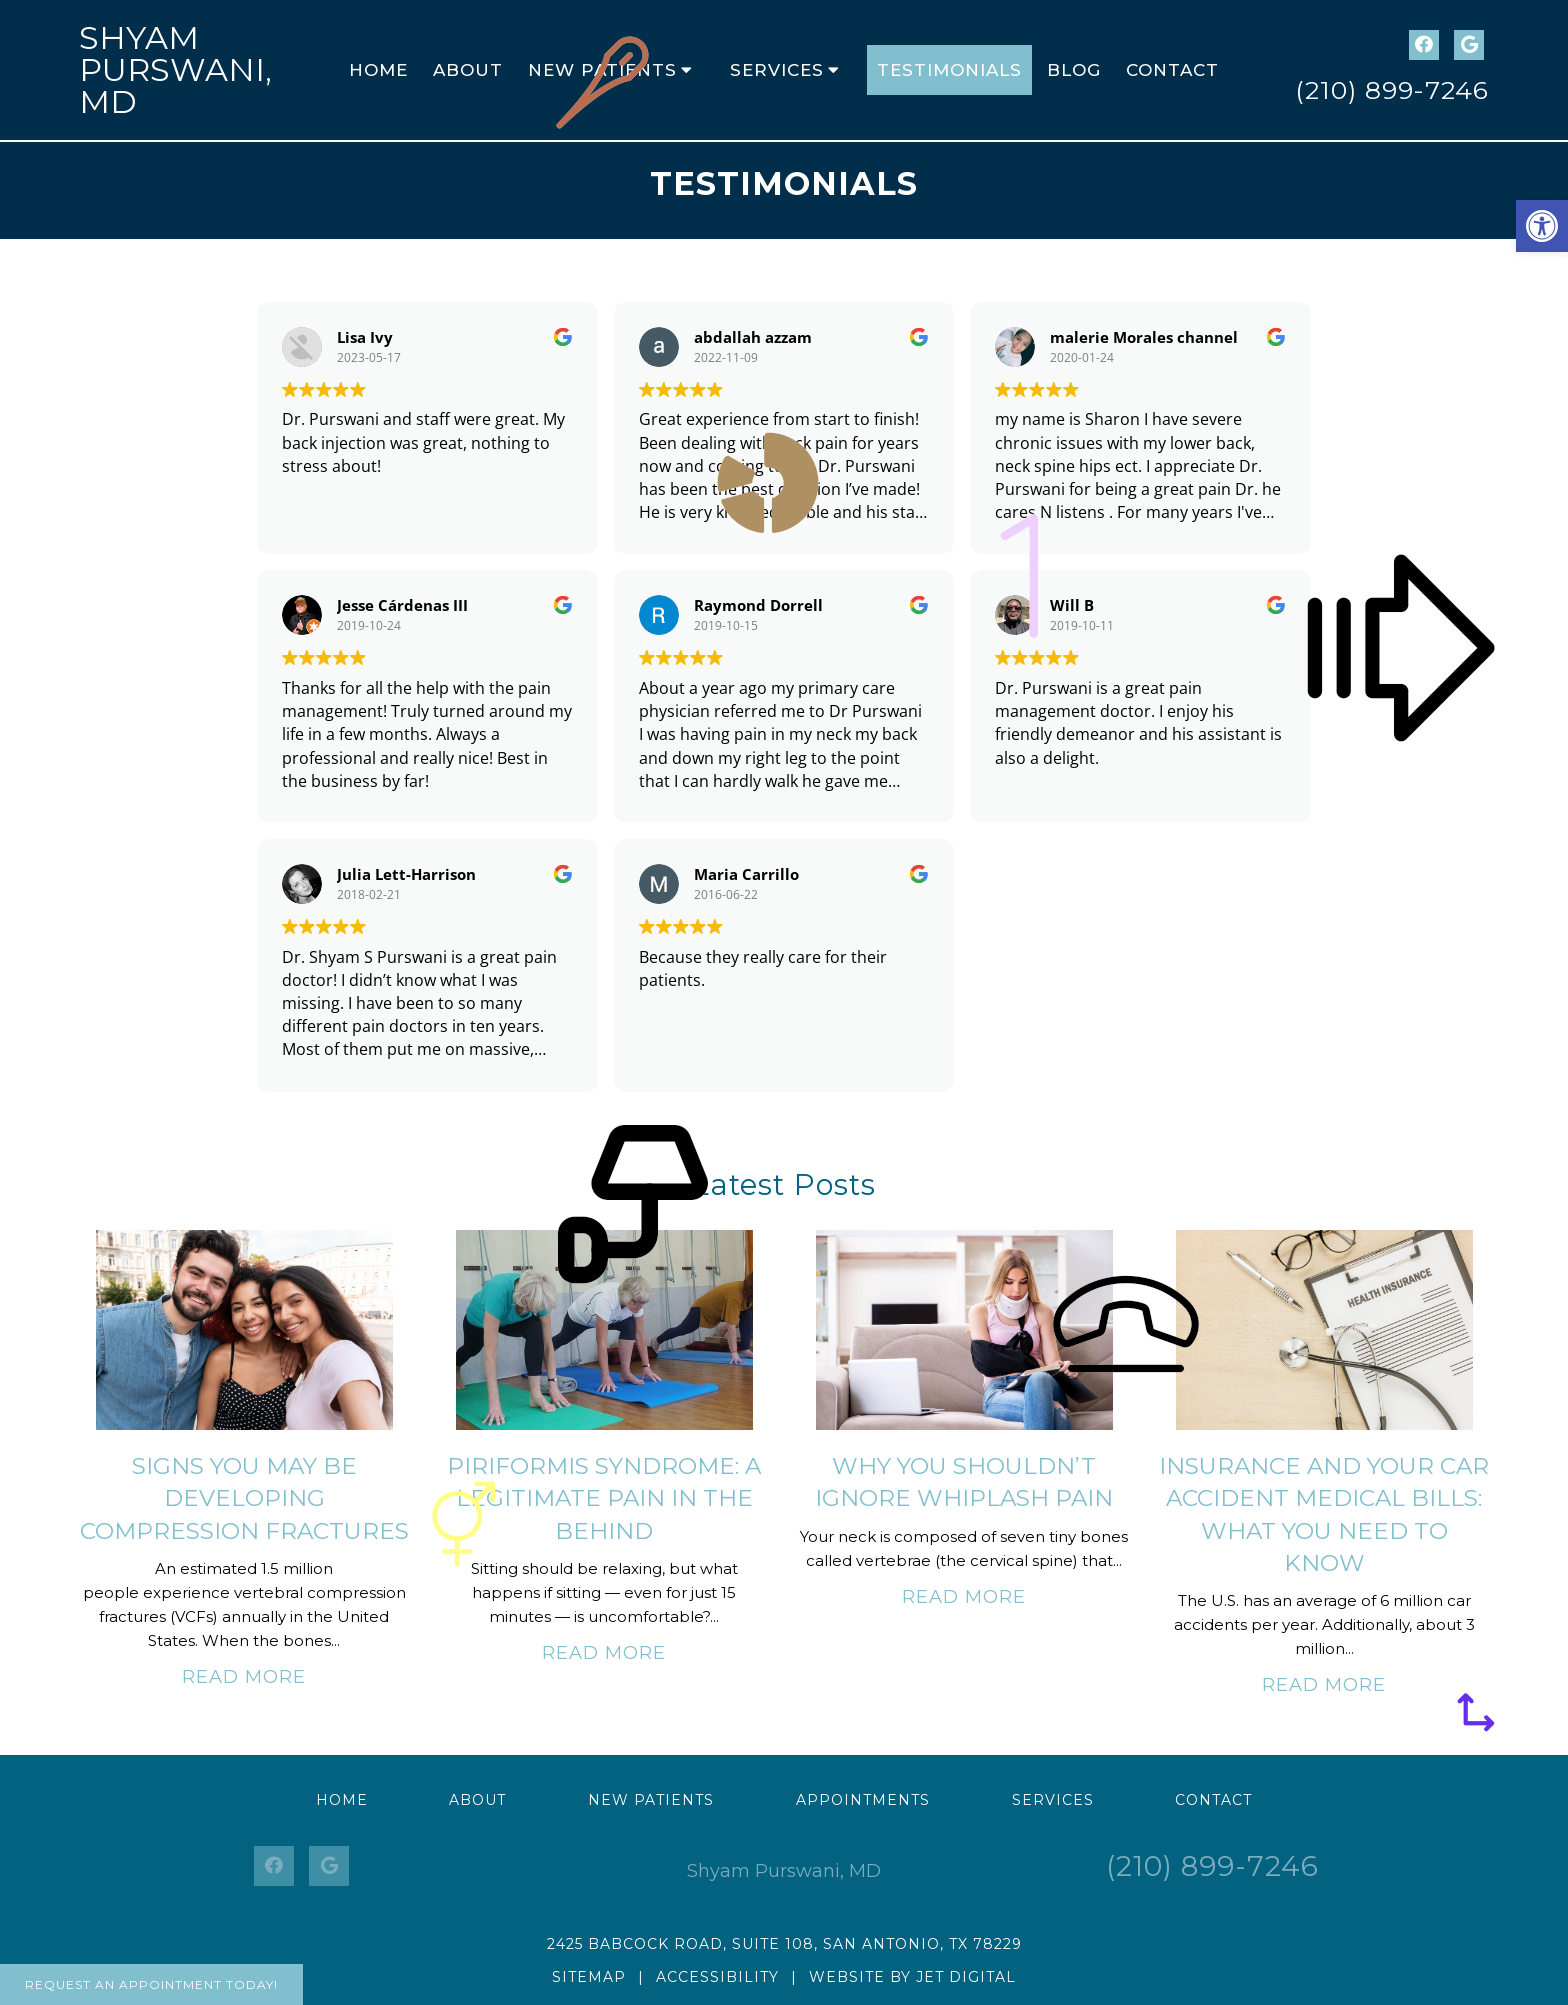  I want to click on view analytics or statistics breakdown, so click(768, 483).